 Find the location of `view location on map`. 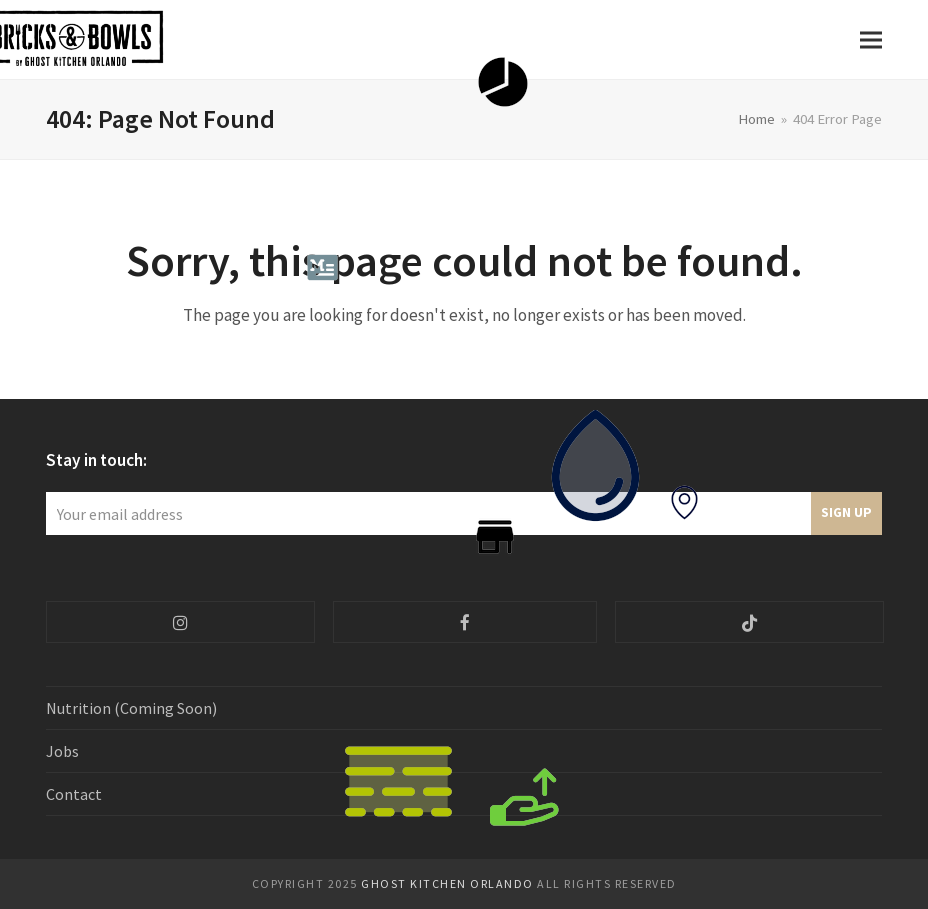

view location on map is located at coordinates (684, 502).